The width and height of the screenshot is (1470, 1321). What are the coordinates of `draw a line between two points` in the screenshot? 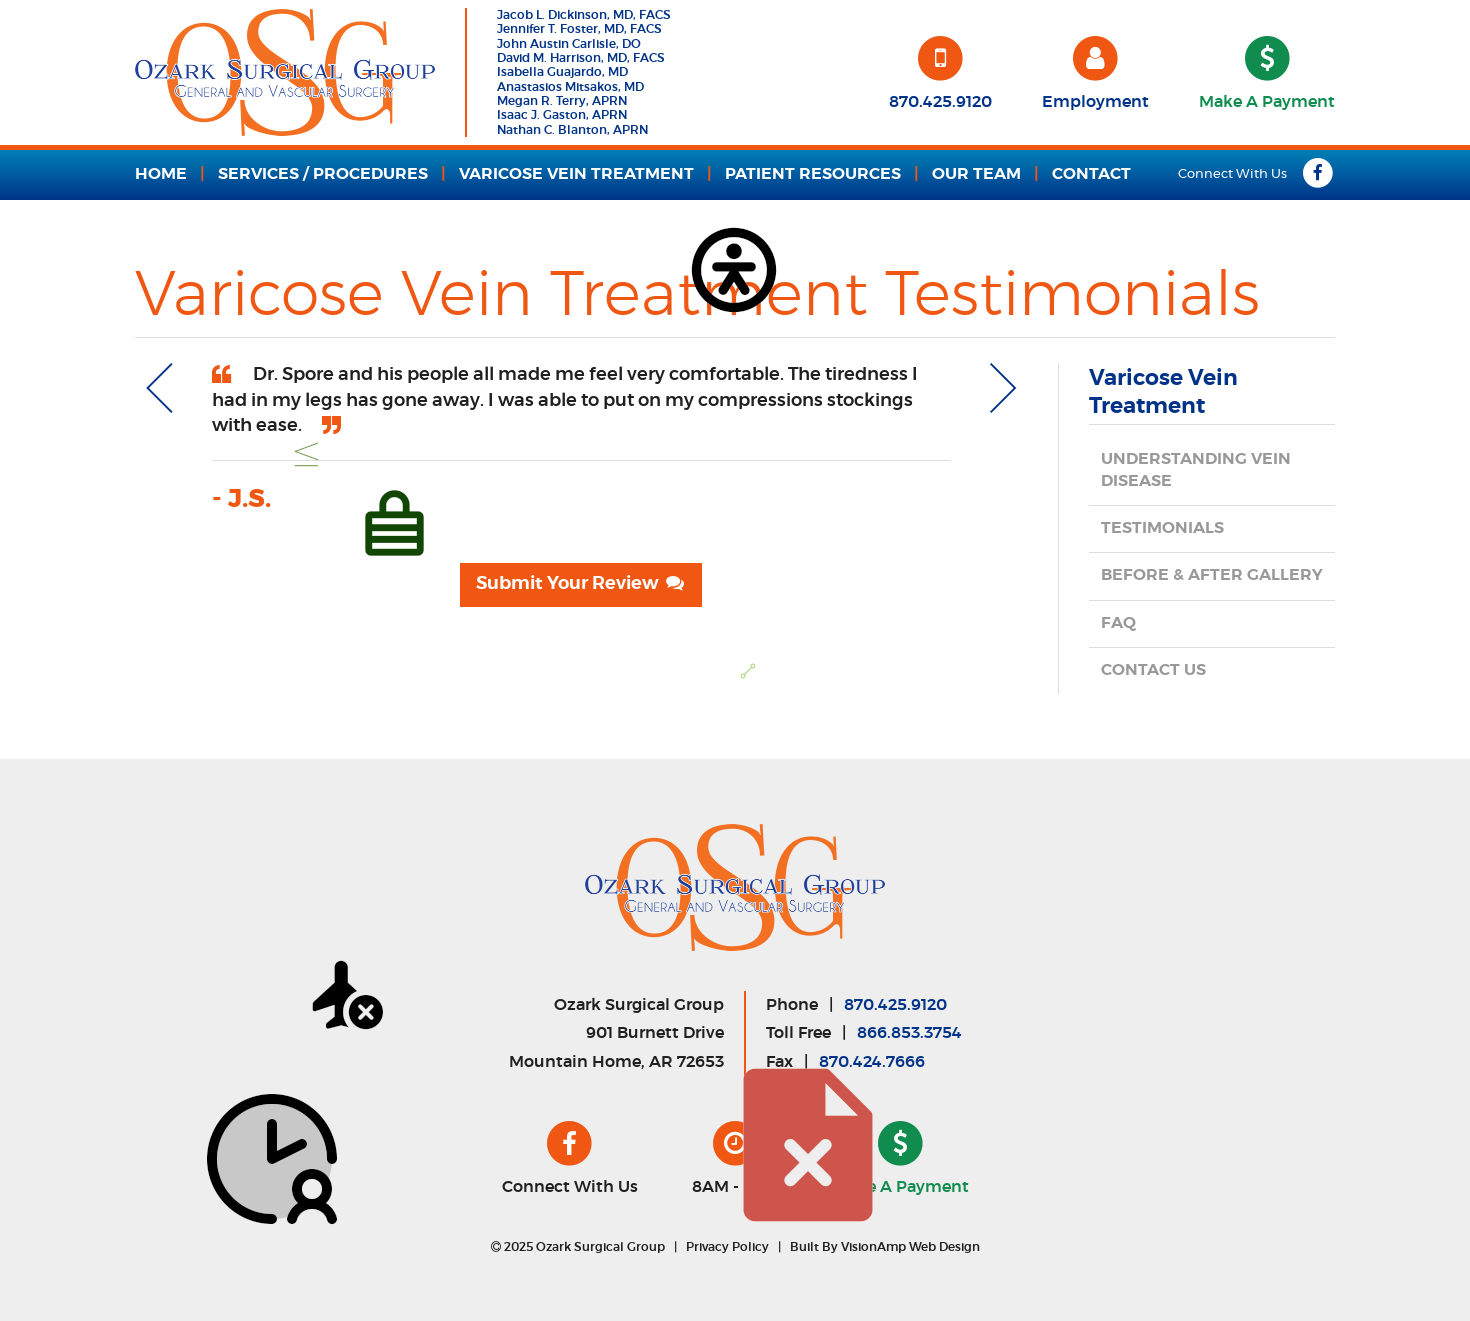 It's located at (748, 671).